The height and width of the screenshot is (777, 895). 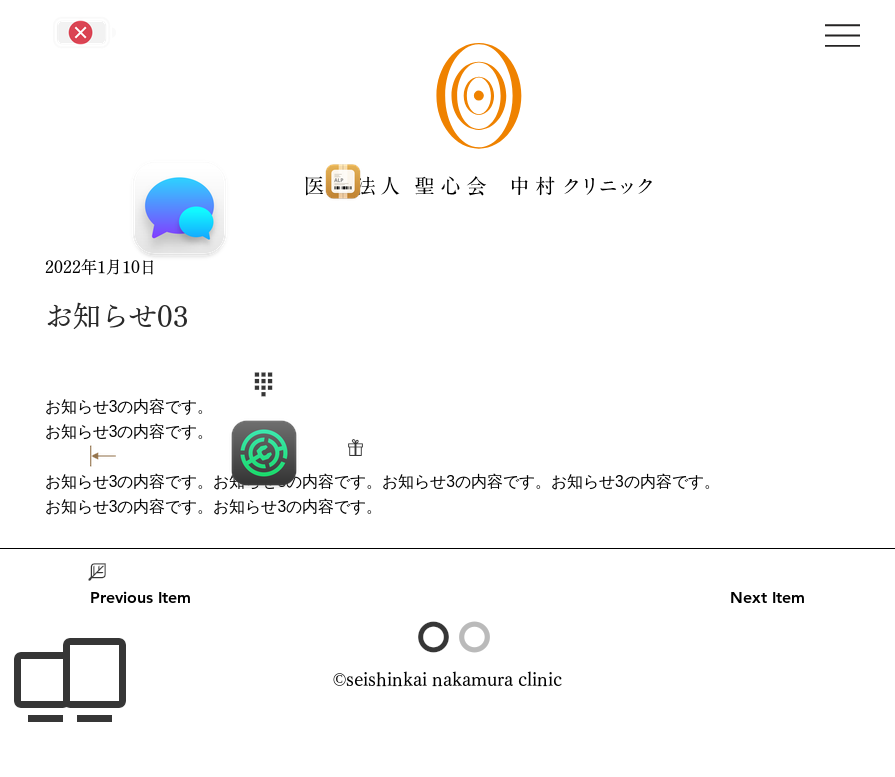 I want to click on connect your flickr account, so click(x=454, y=637).